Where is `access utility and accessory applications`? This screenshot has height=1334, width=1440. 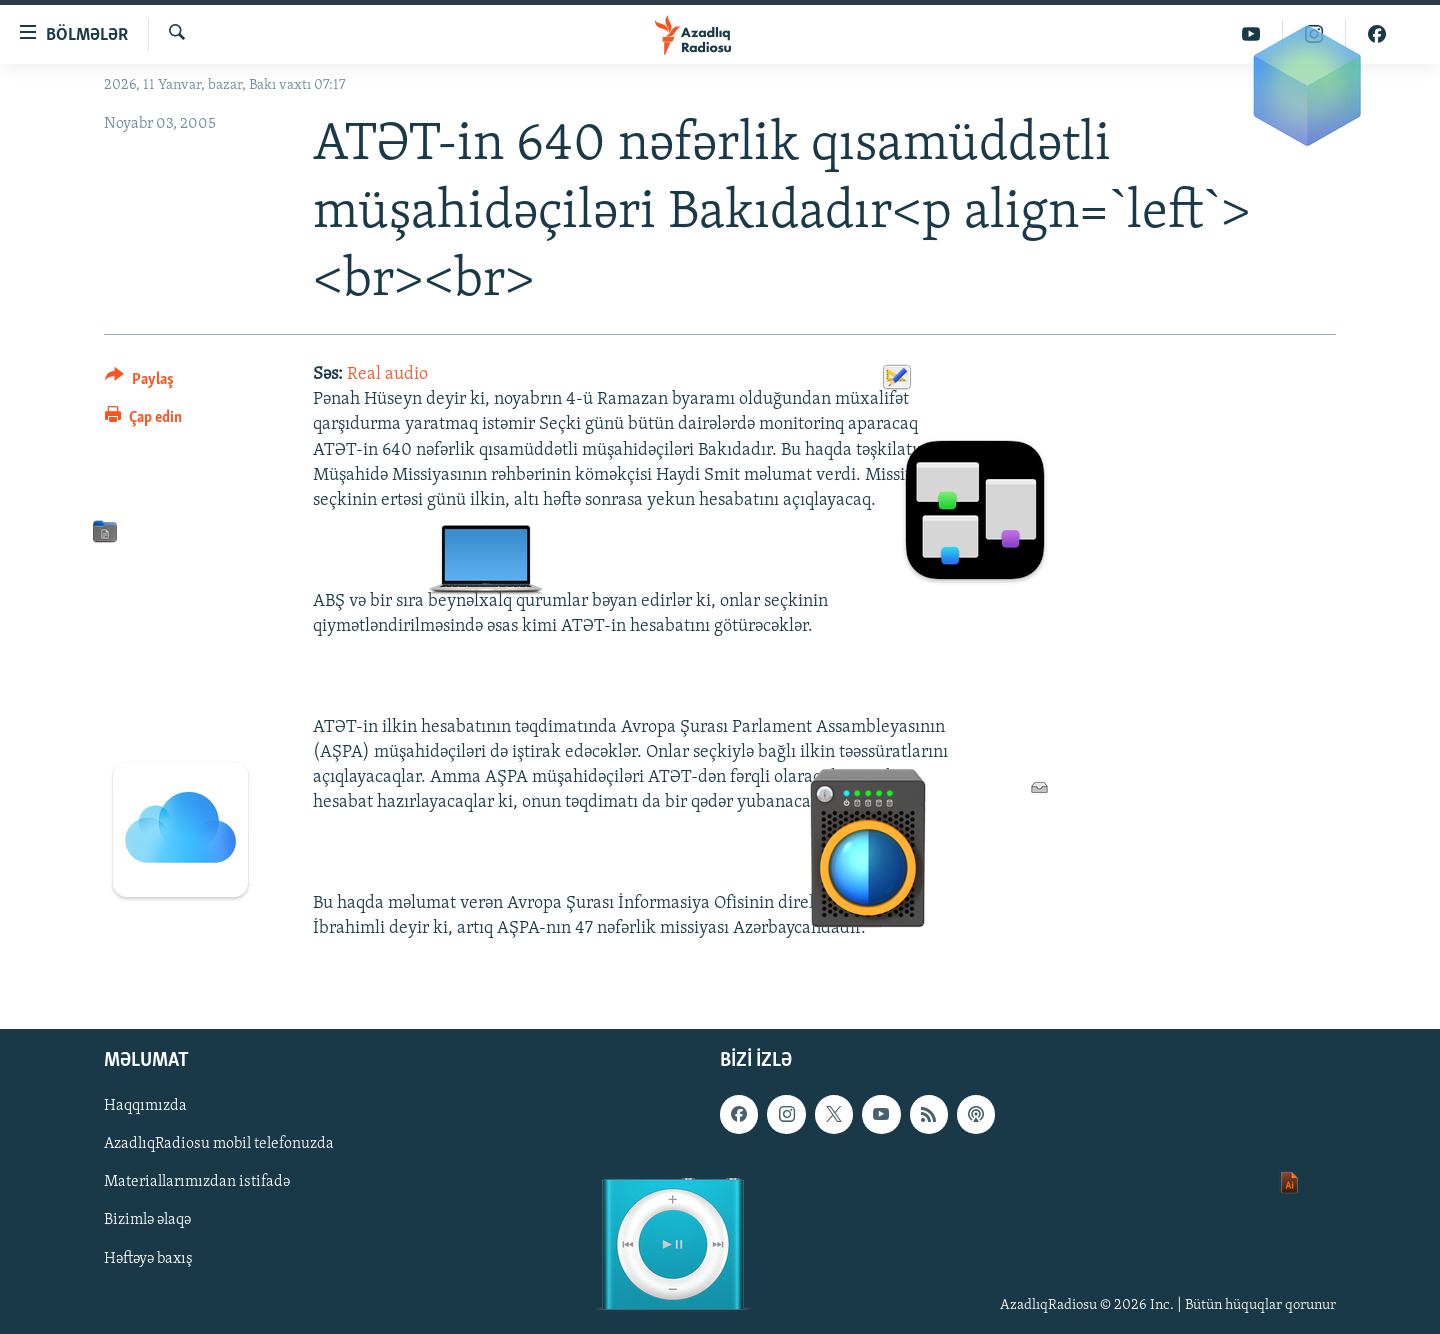
access utility and accessory applications is located at coordinates (897, 377).